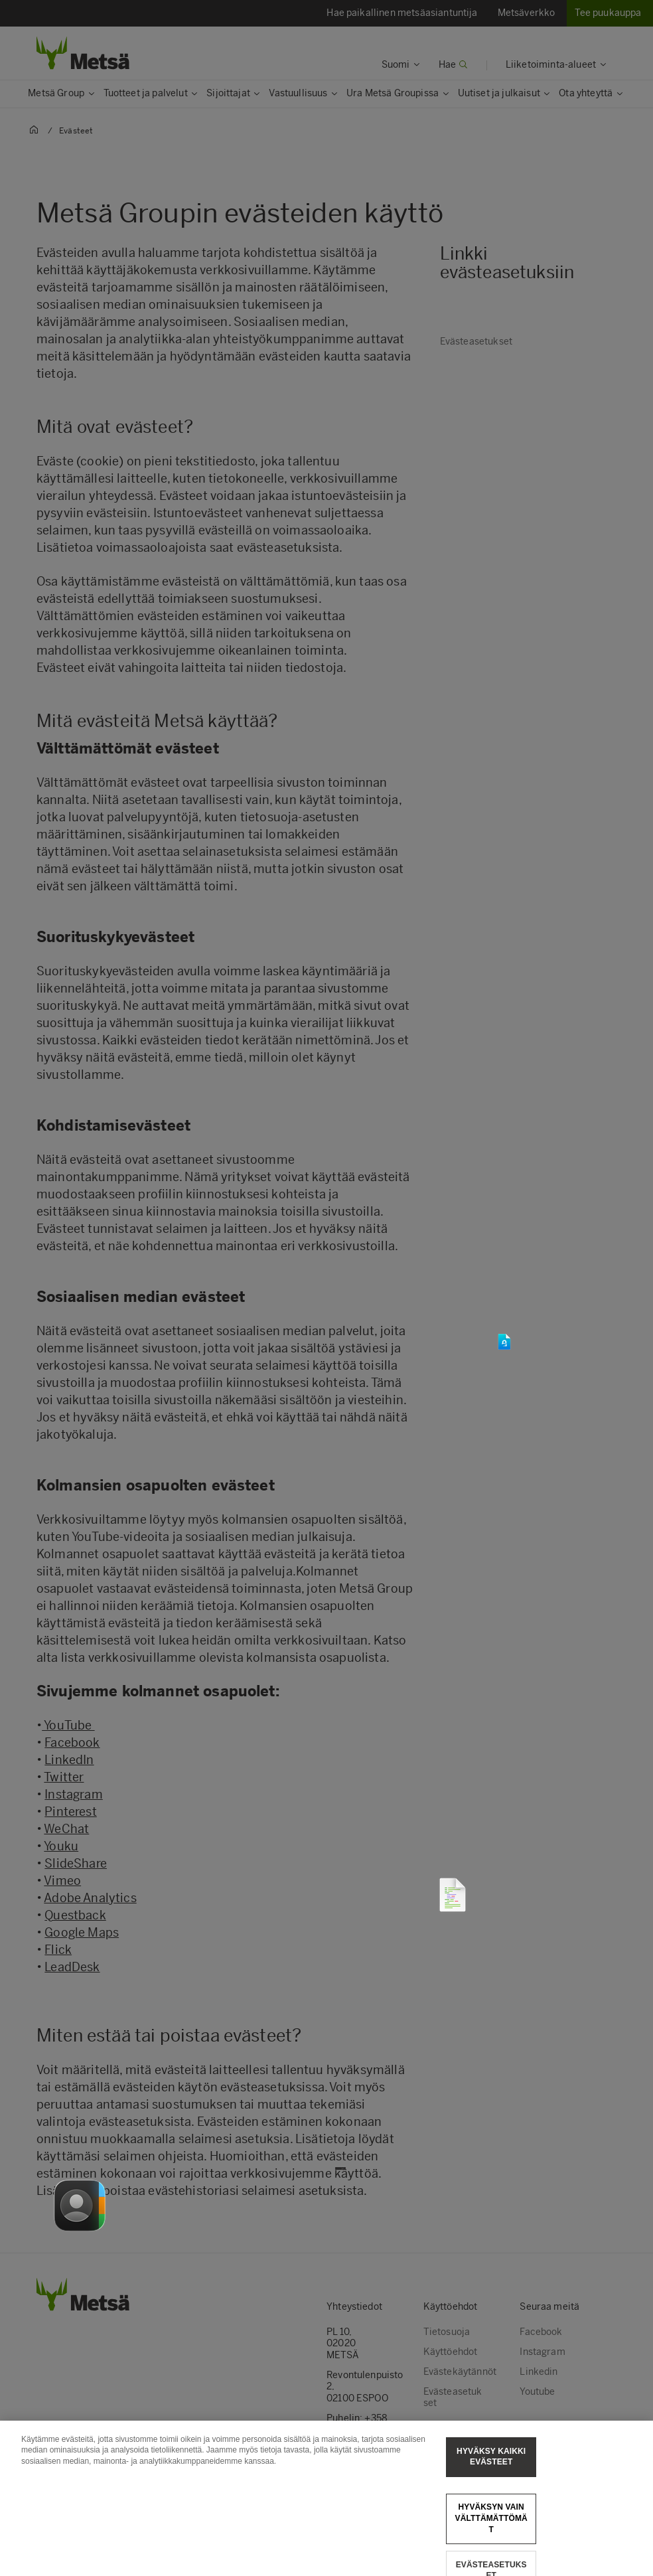 This screenshot has width=653, height=2576. I want to click on open the contacts app, so click(80, 2206).